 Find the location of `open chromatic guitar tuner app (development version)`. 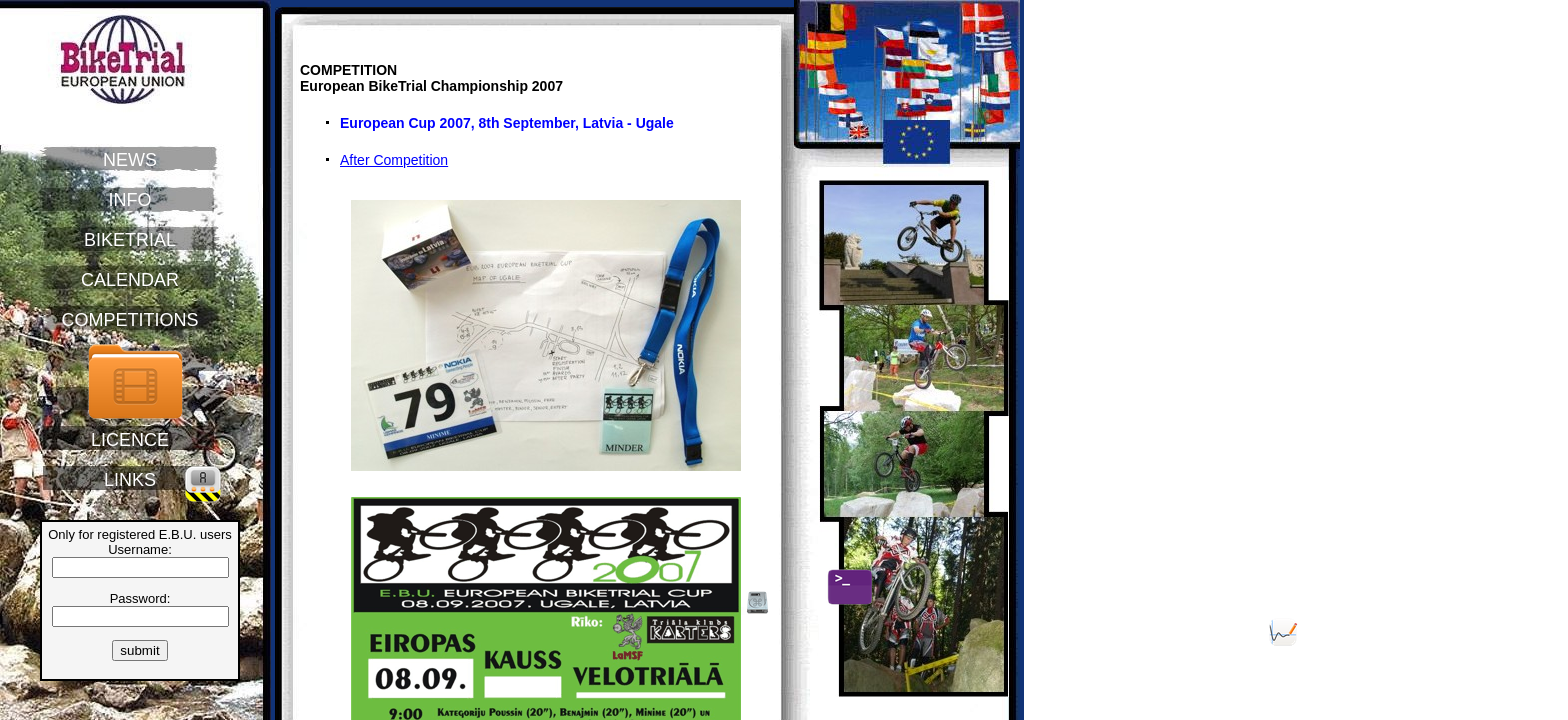

open chromatic guitar tuner app (development version) is located at coordinates (203, 484).